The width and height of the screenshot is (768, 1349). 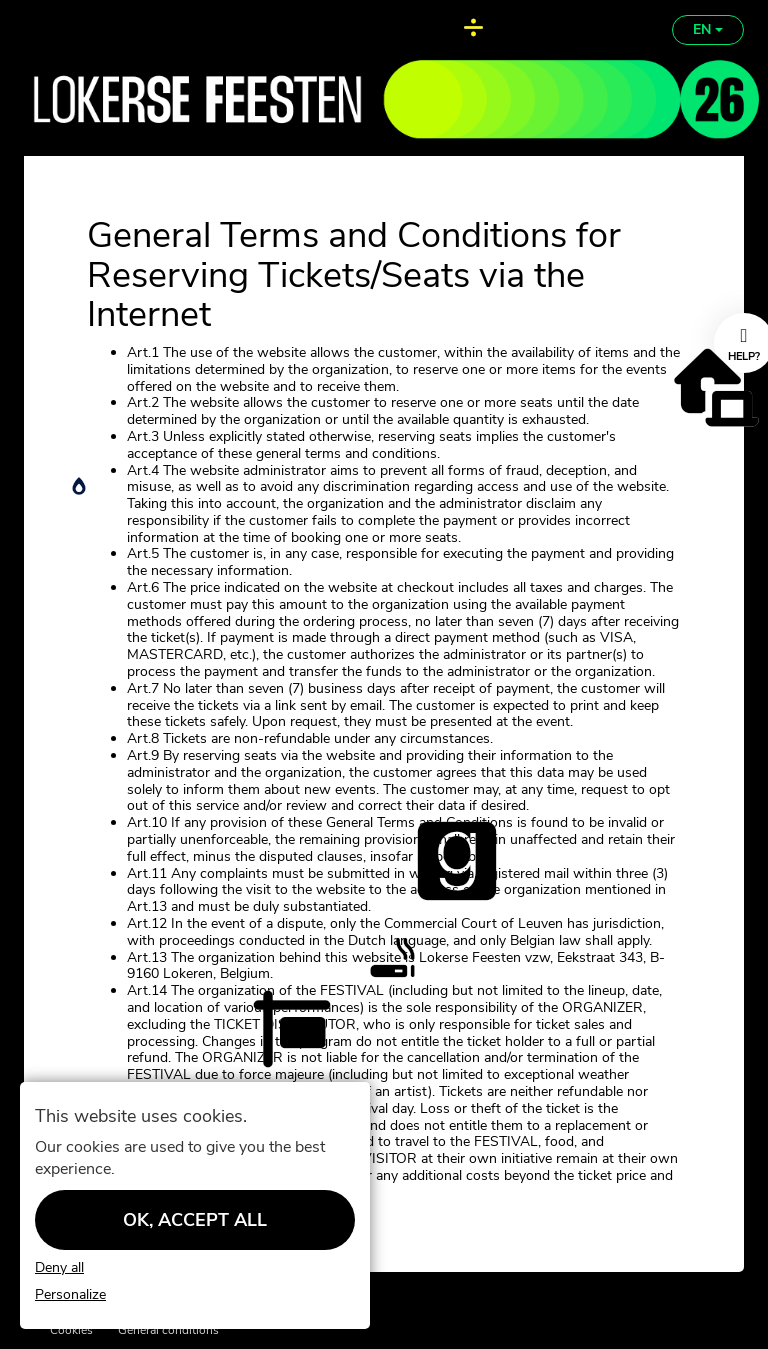 I want to click on indicates a storefront or business listing, so click(x=292, y=1029).